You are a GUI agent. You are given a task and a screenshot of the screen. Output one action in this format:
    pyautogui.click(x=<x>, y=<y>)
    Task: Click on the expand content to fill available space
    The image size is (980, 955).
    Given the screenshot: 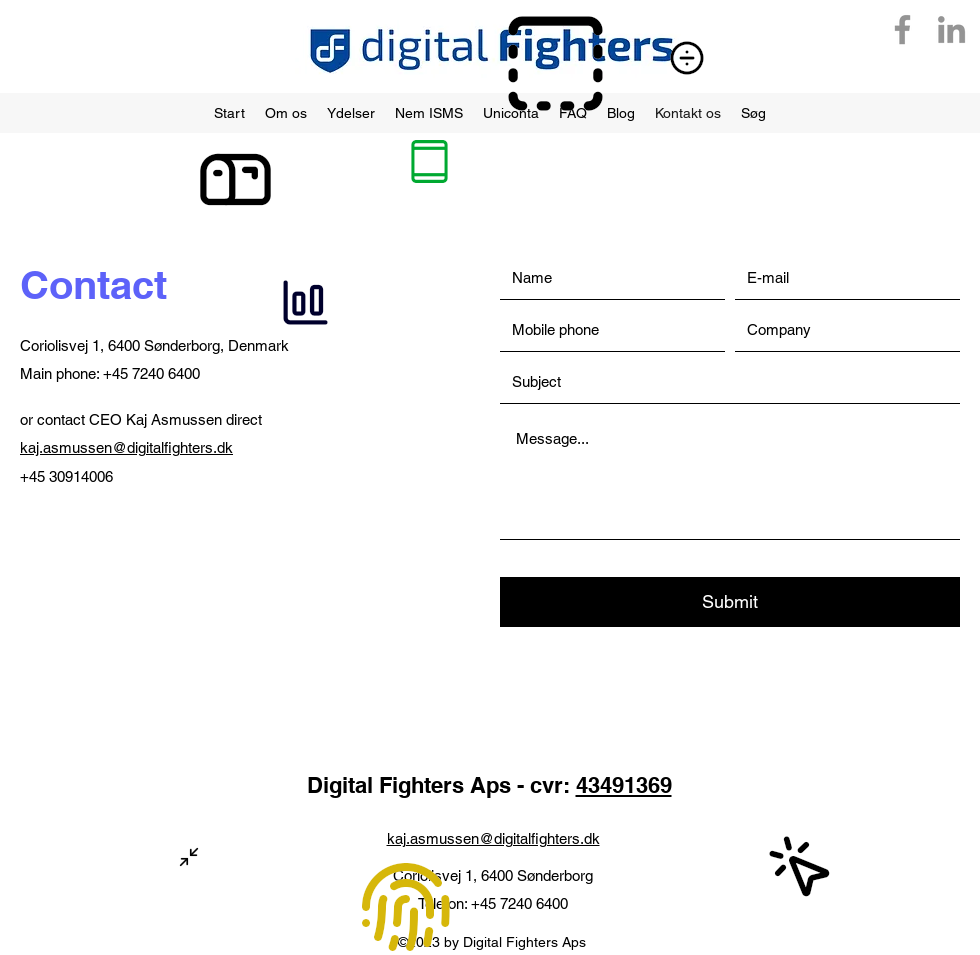 What is the action you would take?
    pyautogui.click(x=555, y=63)
    